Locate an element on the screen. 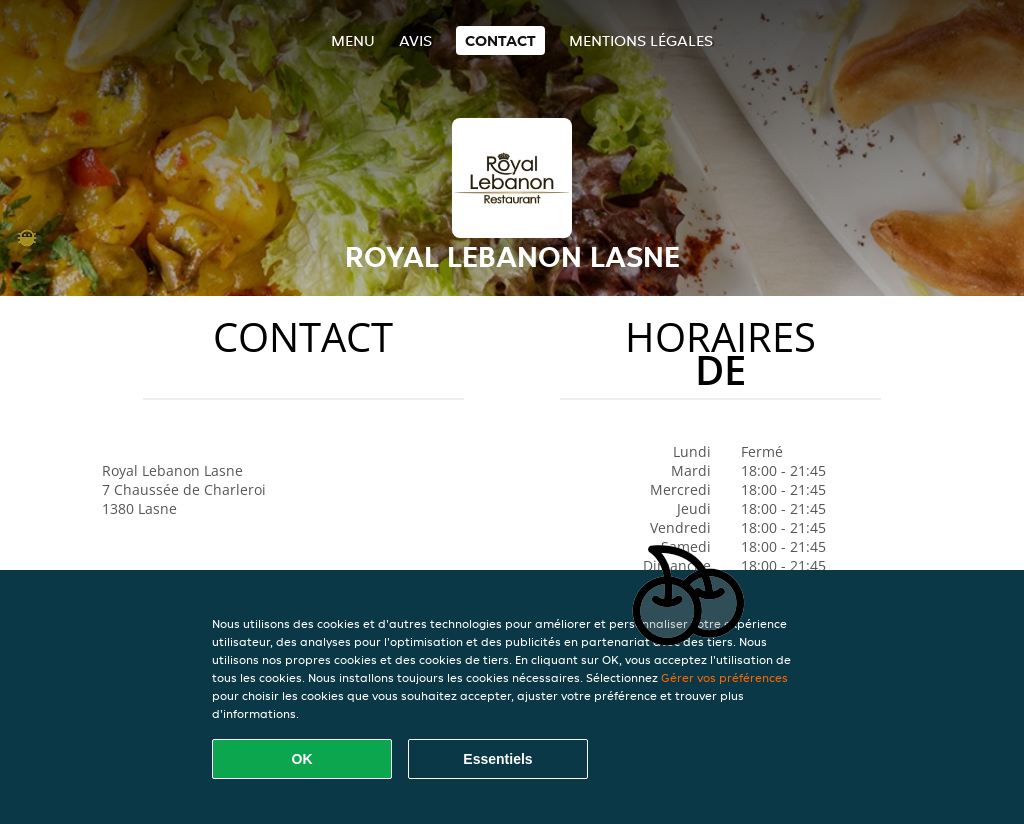 This screenshot has height=824, width=1024. browse fruits or produce category is located at coordinates (686, 595).